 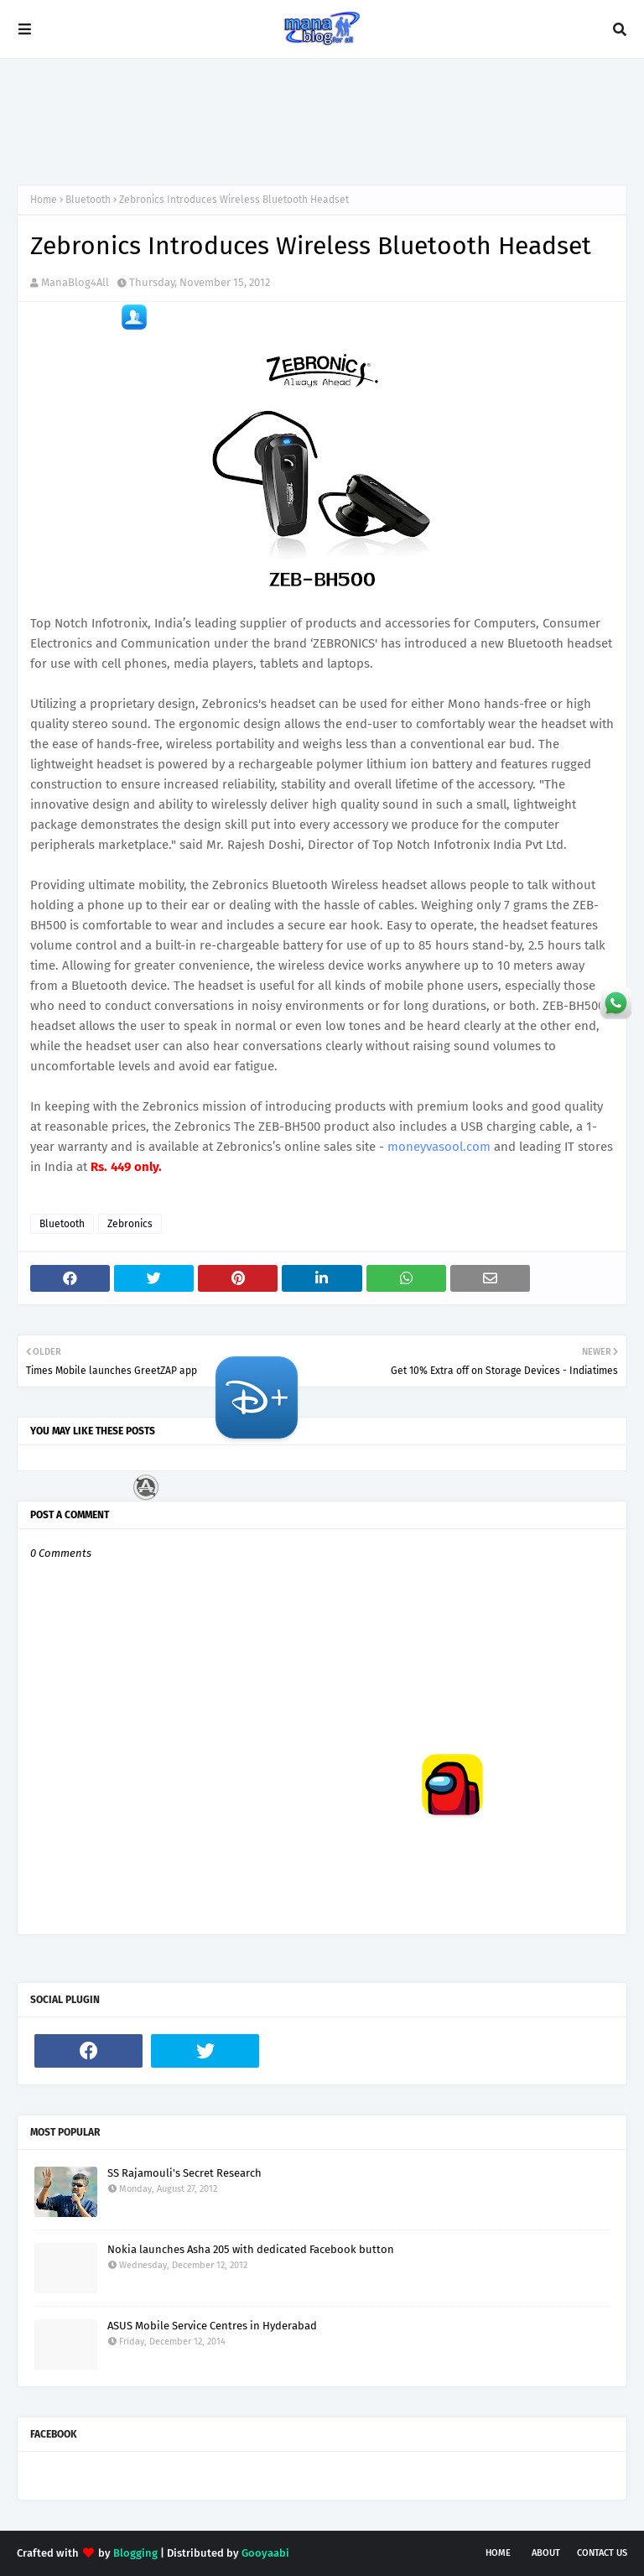 I want to click on check for available software updates, so click(x=146, y=1487).